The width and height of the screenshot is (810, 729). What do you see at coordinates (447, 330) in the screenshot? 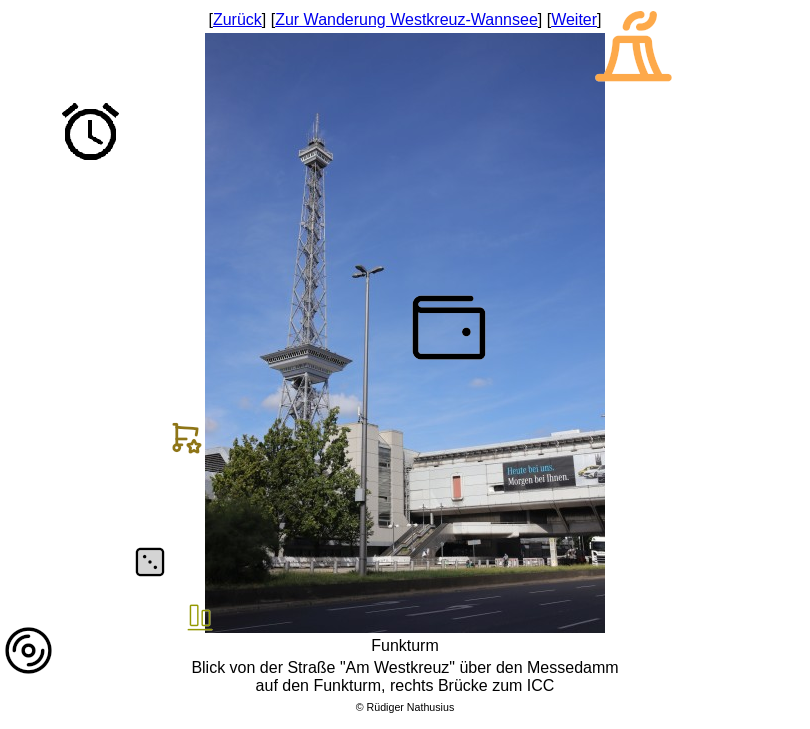
I see `access your wallet or payment methods` at bounding box center [447, 330].